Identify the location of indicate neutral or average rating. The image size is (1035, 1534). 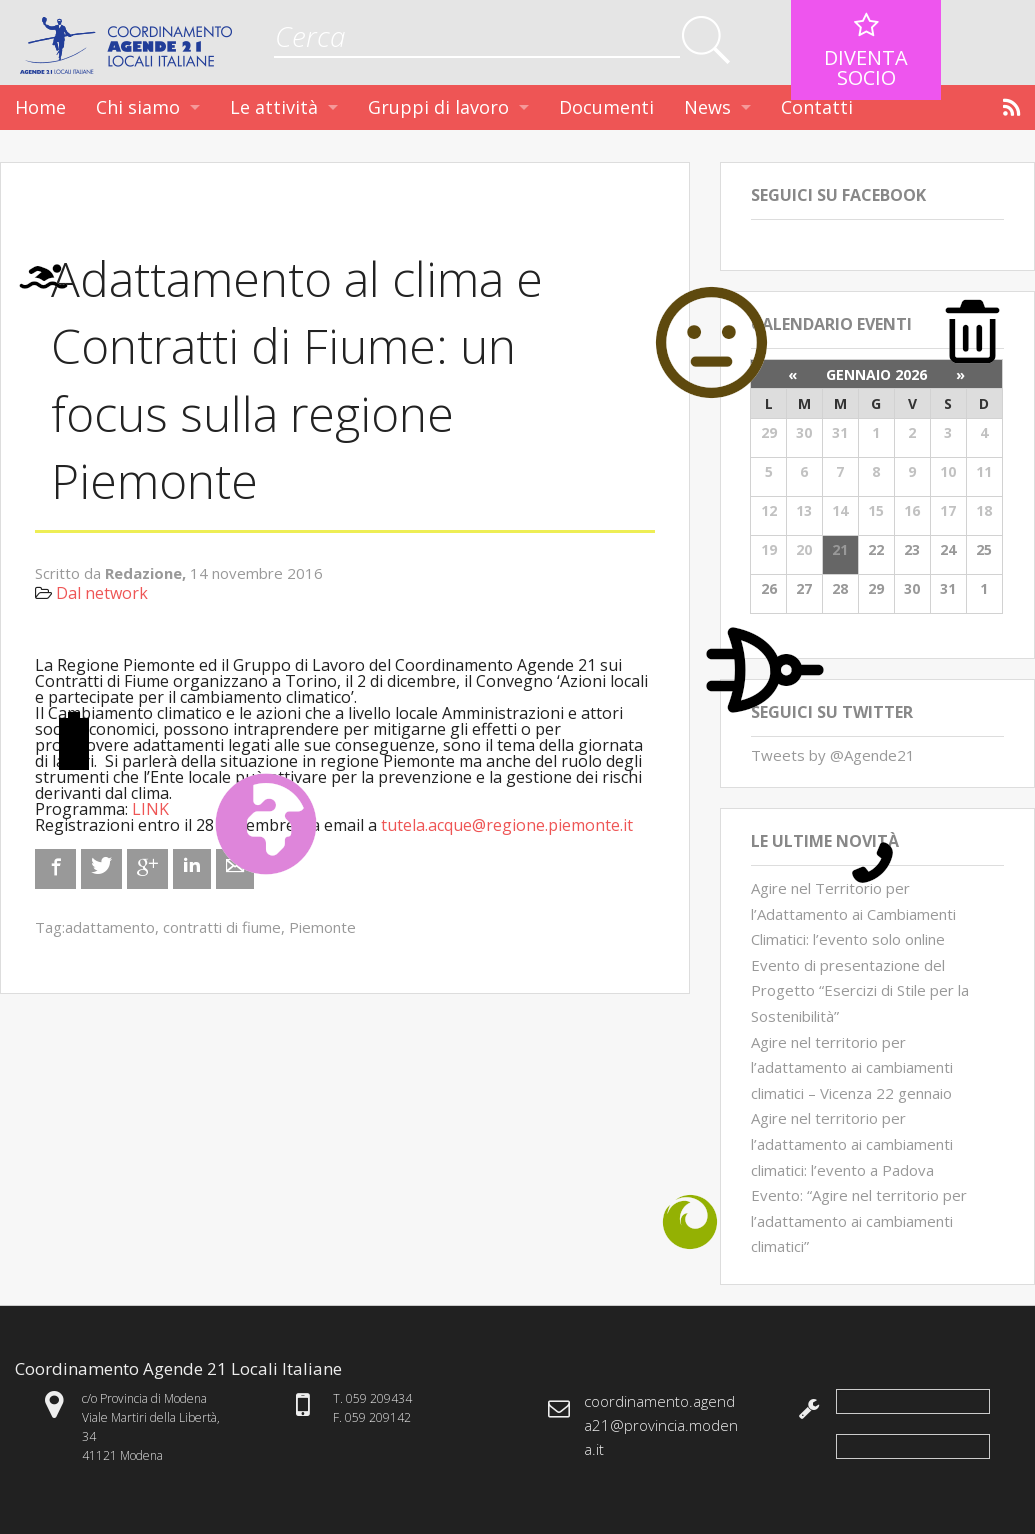
(711, 342).